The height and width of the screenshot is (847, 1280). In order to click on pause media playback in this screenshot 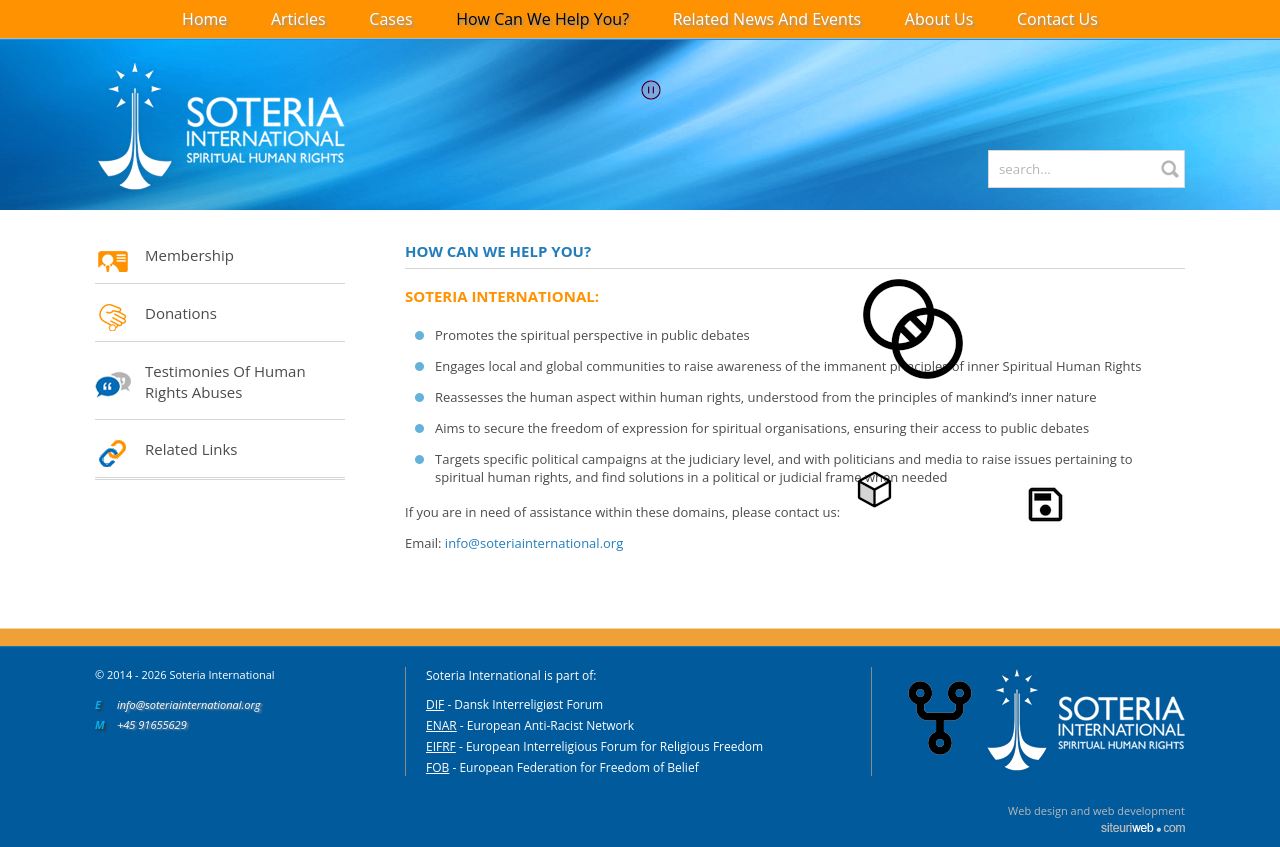, I will do `click(651, 90)`.